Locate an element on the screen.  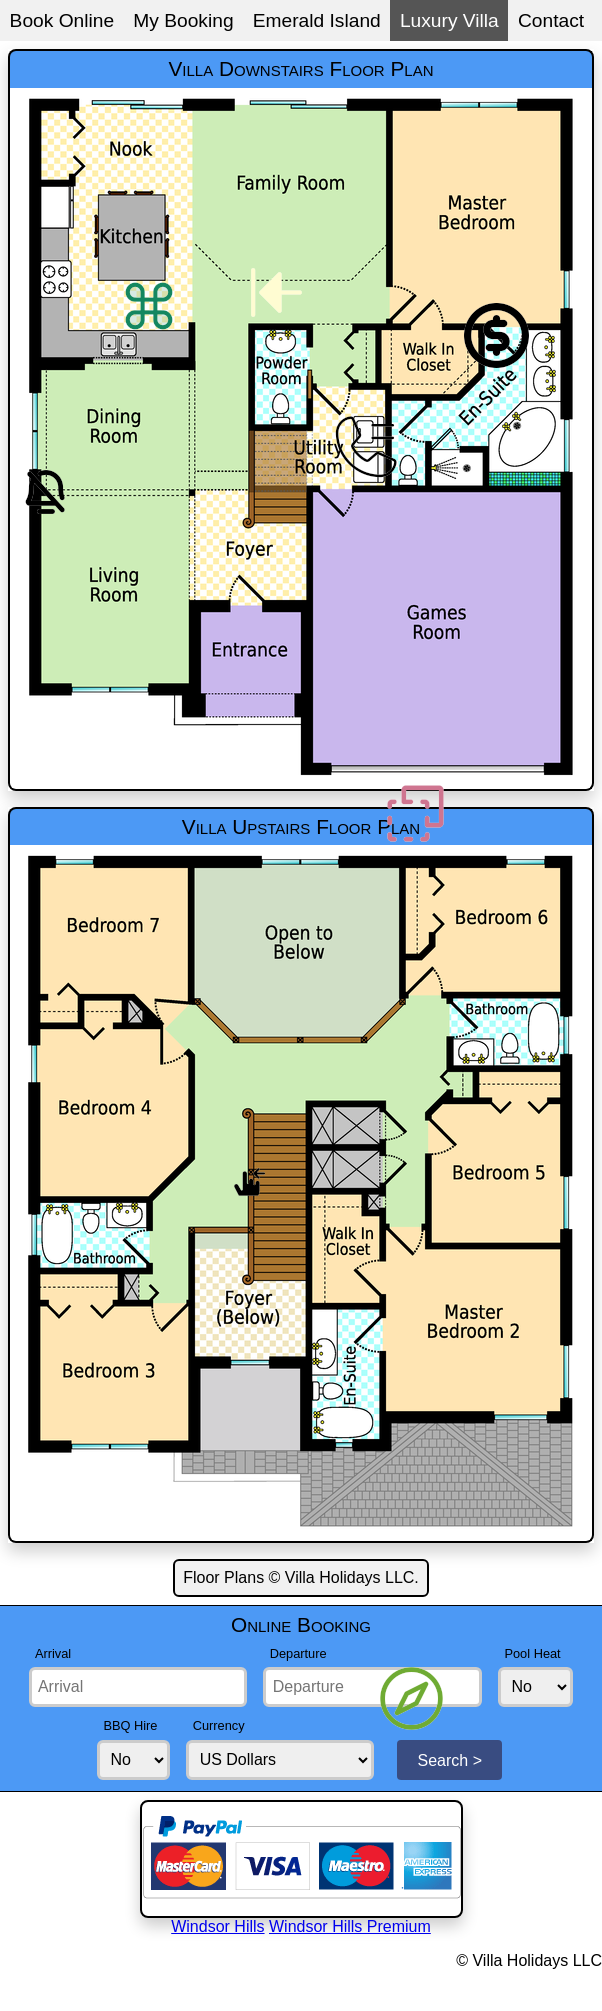
mute notifications is located at coordinates (46, 492).